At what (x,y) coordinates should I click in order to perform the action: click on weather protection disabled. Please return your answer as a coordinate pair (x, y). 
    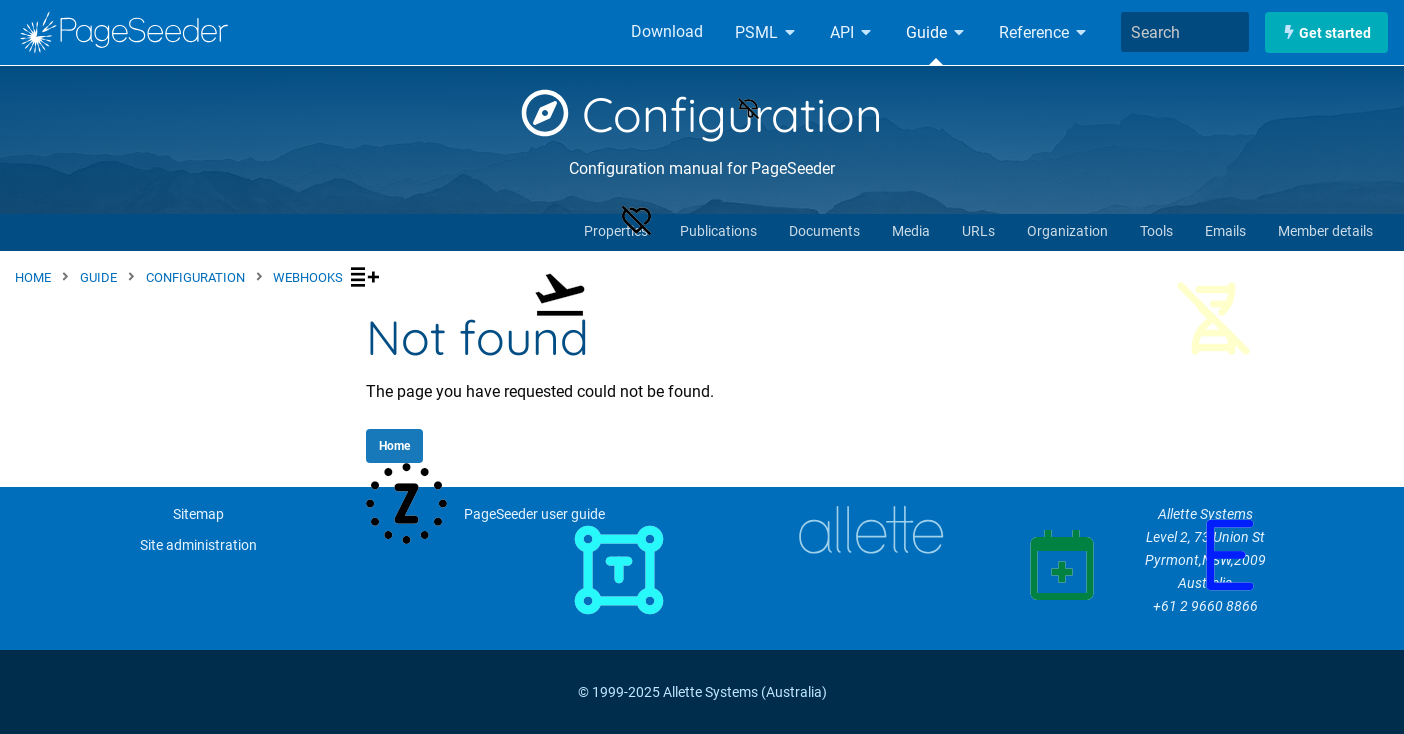
    Looking at the image, I should click on (748, 108).